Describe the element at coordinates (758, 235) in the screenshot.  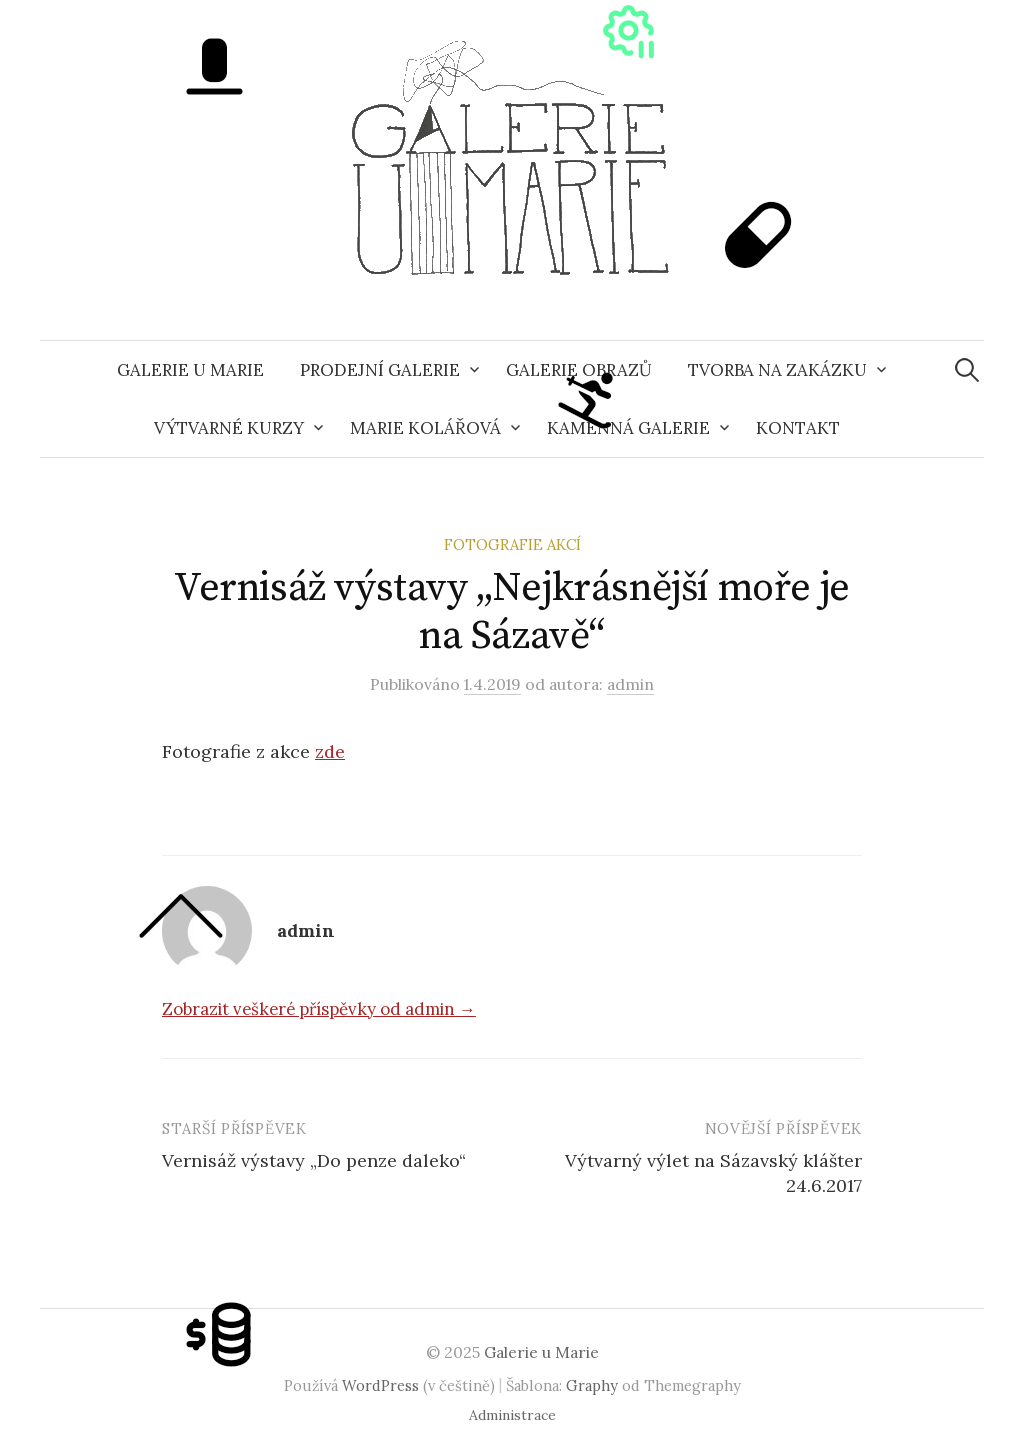
I see `access medication reminders or health settings` at that location.